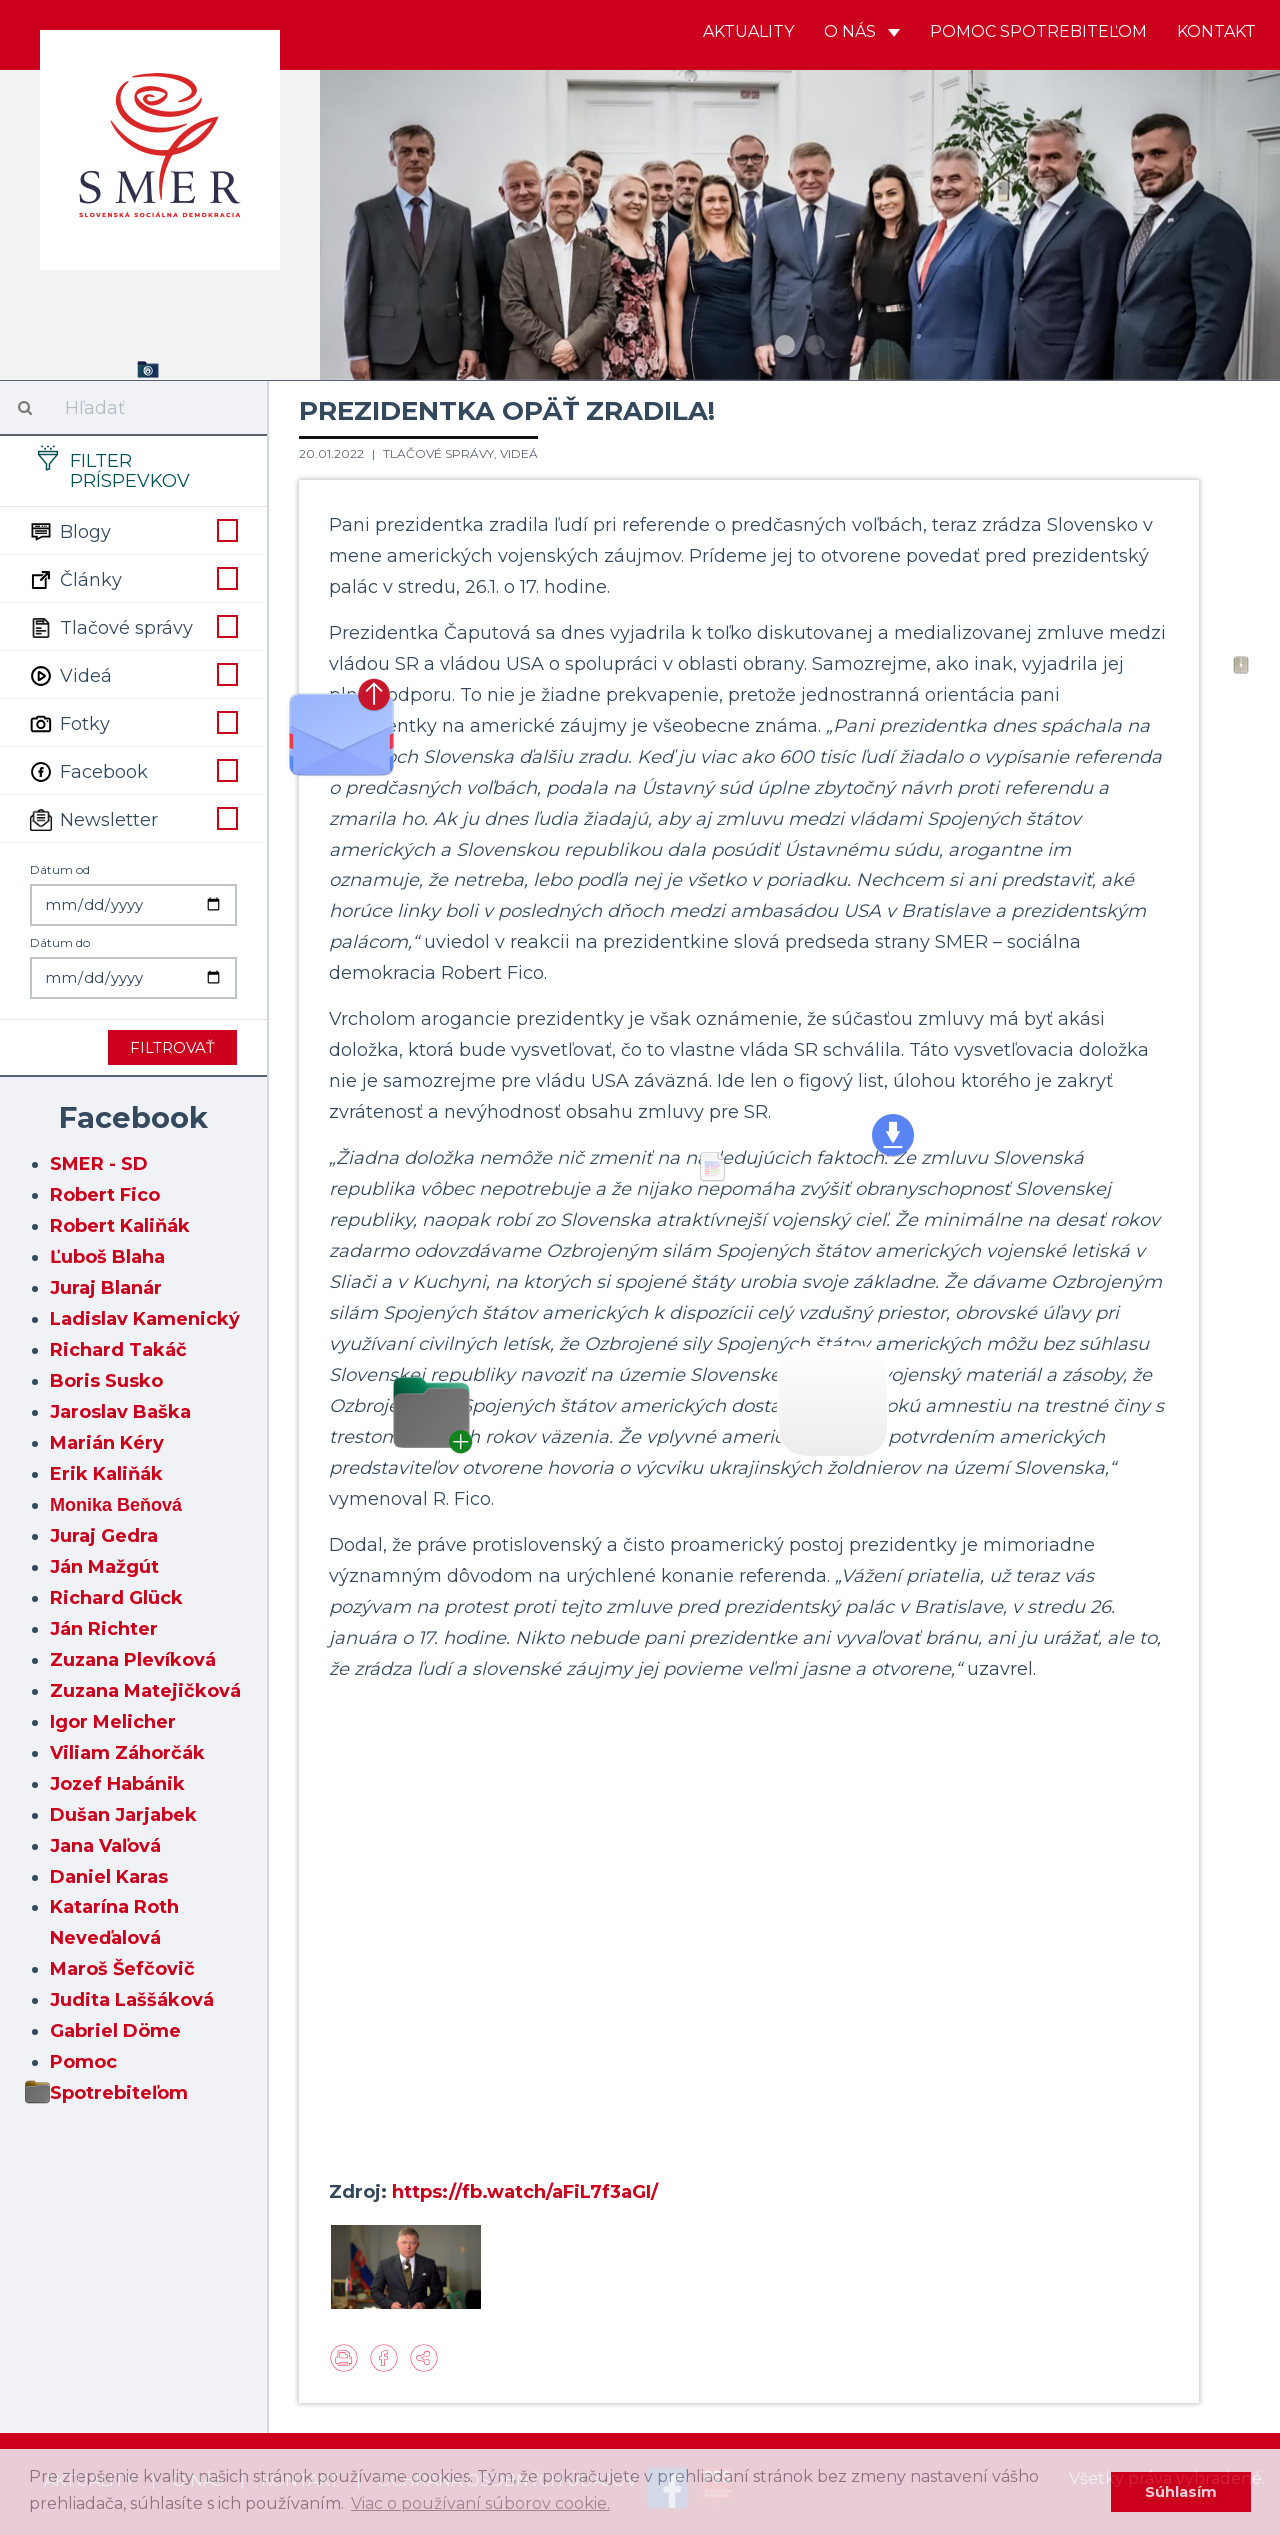 This screenshot has height=2535, width=1280. Describe the element at coordinates (833, 1402) in the screenshot. I see `blank app icon template for customization` at that location.